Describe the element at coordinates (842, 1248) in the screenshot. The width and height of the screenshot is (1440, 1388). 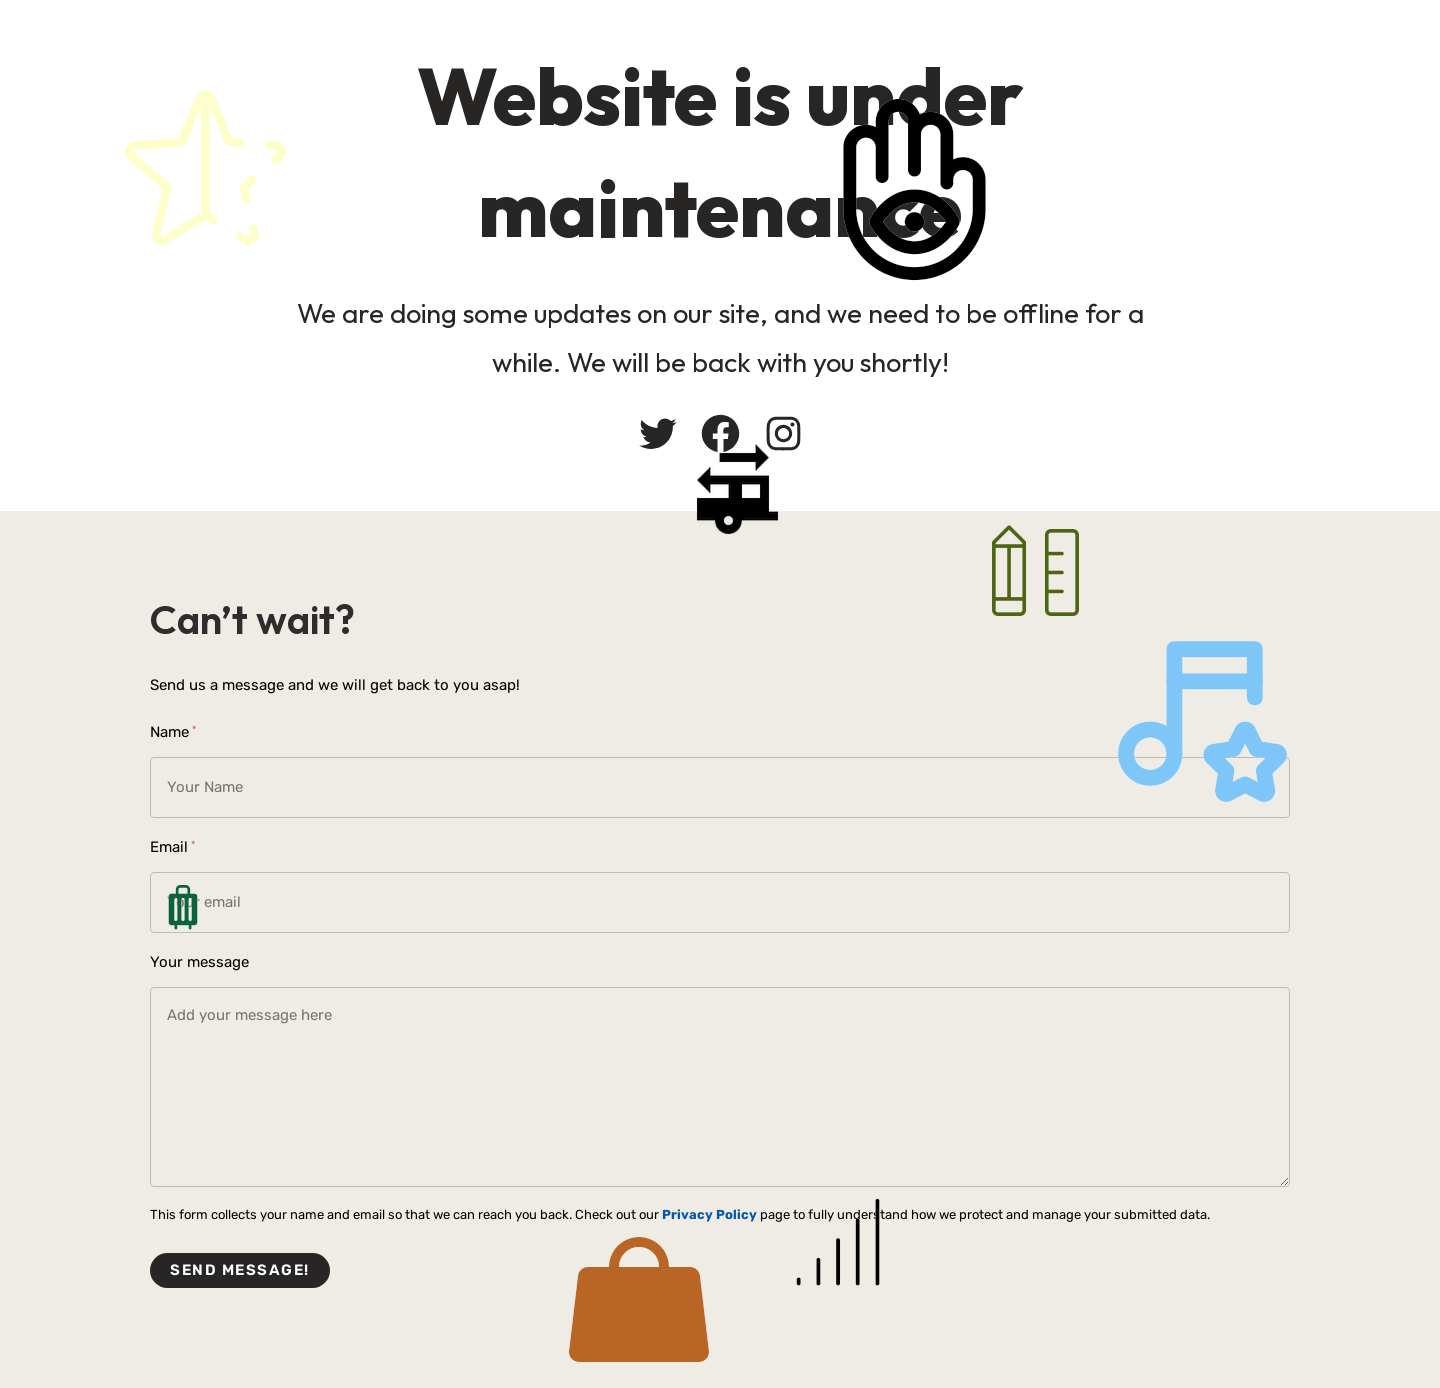
I see `indicates full cellular signal strength` at that location.